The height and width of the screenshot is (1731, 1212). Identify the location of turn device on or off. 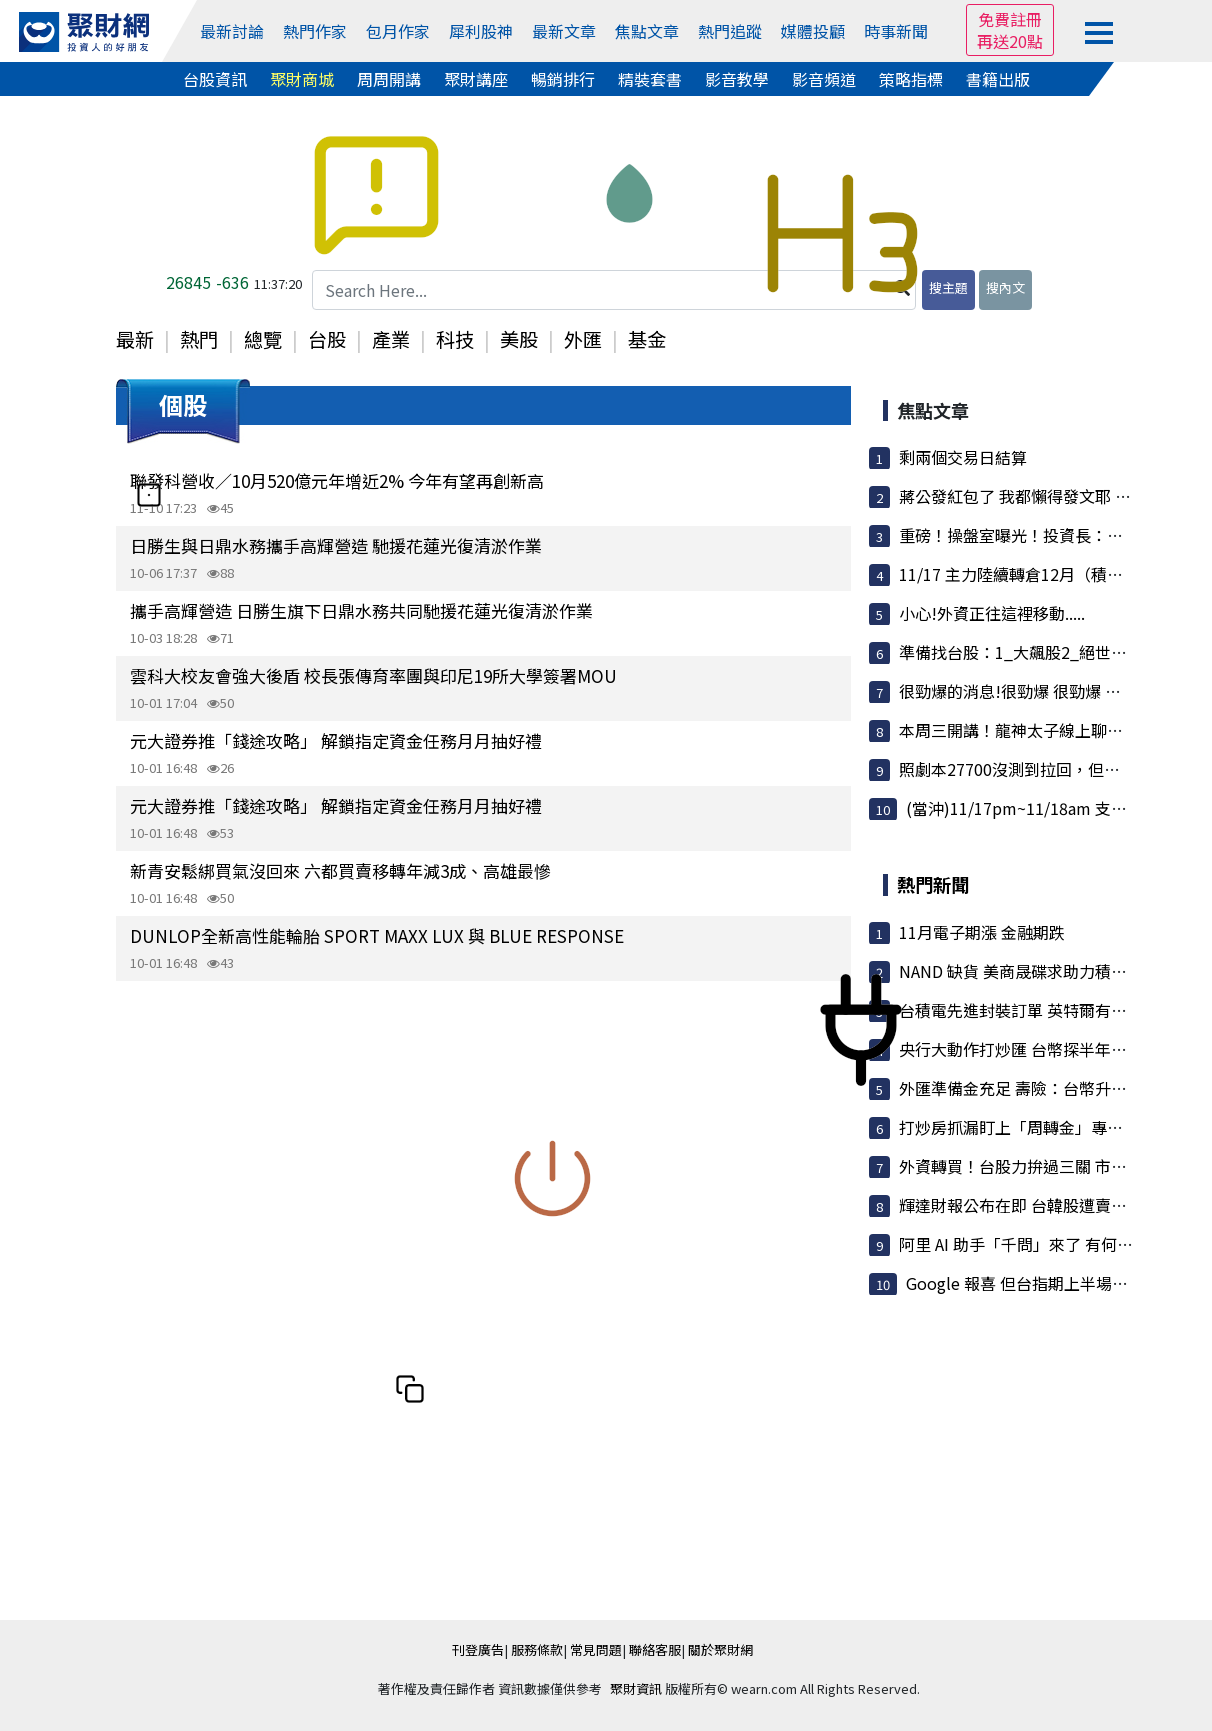
(552, 1178).